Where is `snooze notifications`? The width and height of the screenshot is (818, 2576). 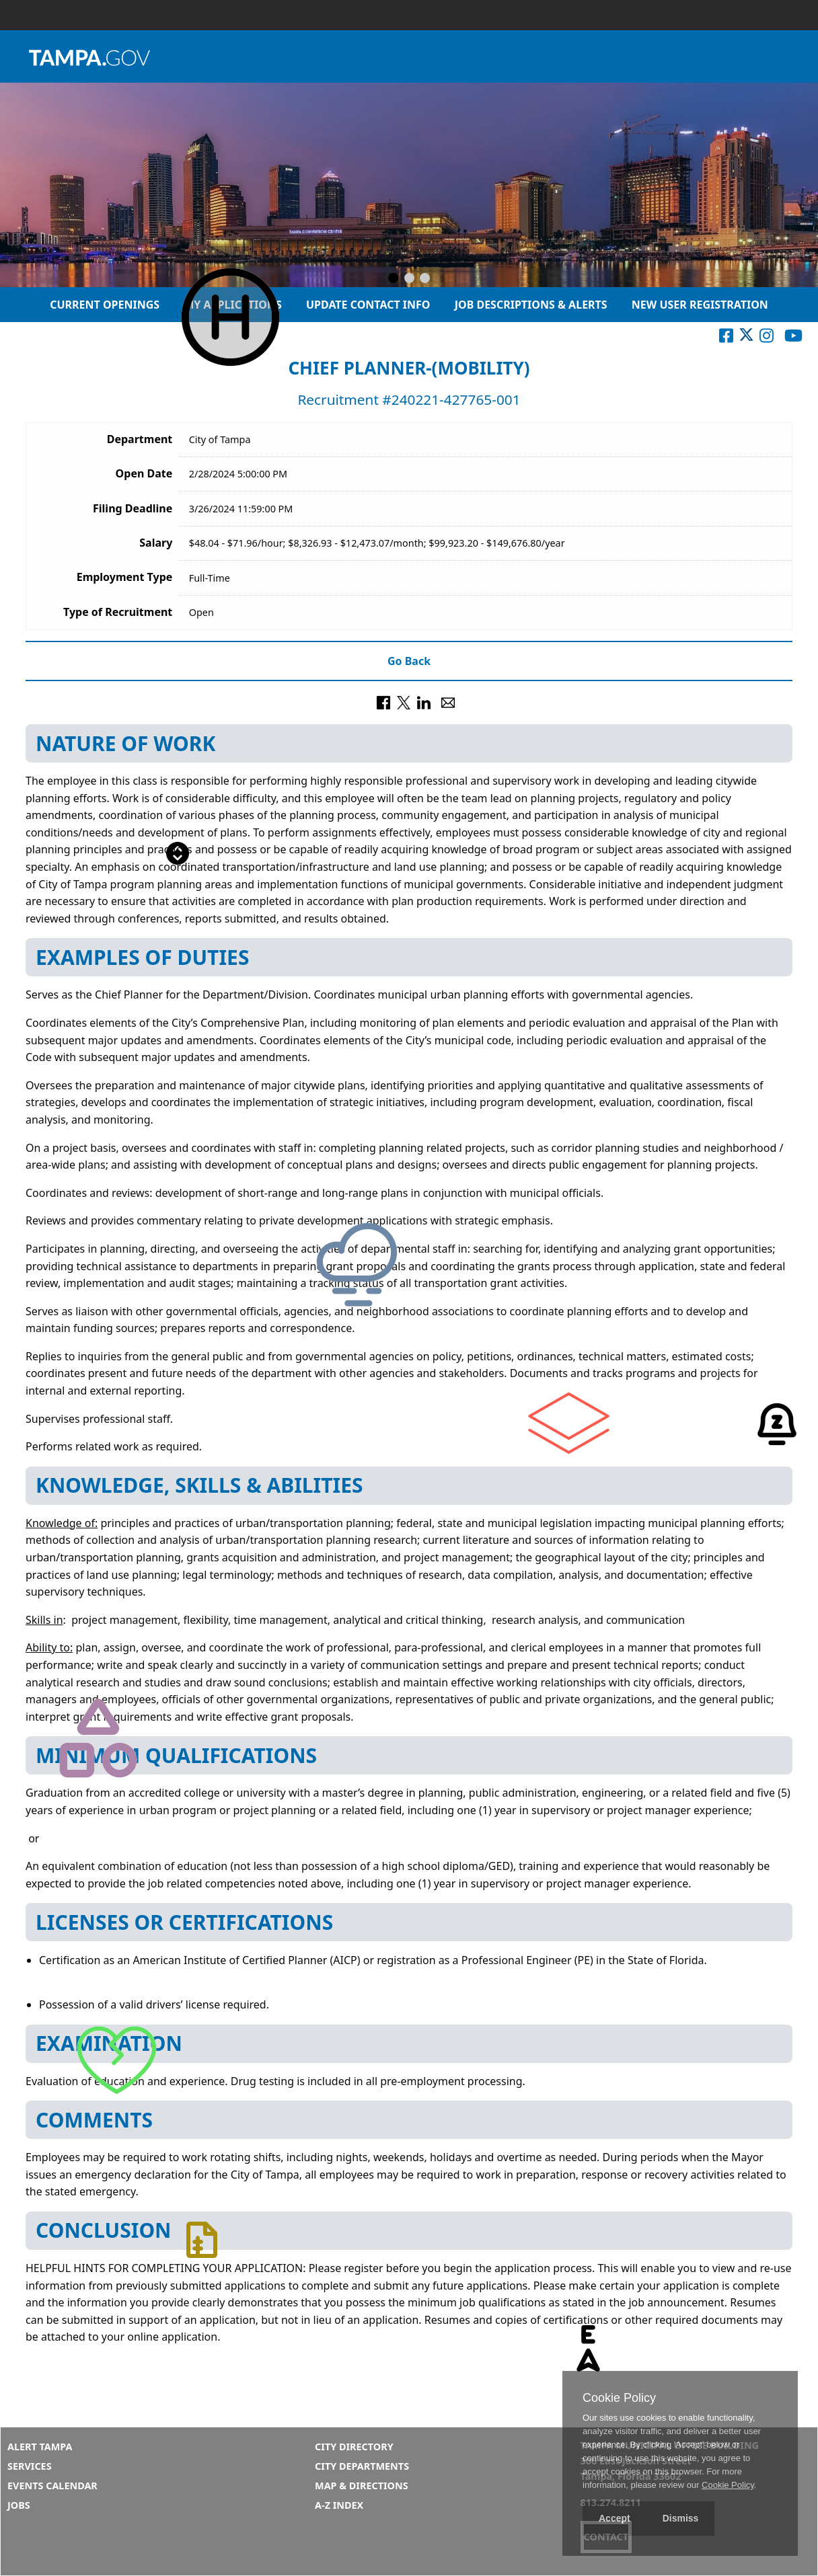 snooze notifications is located at coordinates (777, 1424).